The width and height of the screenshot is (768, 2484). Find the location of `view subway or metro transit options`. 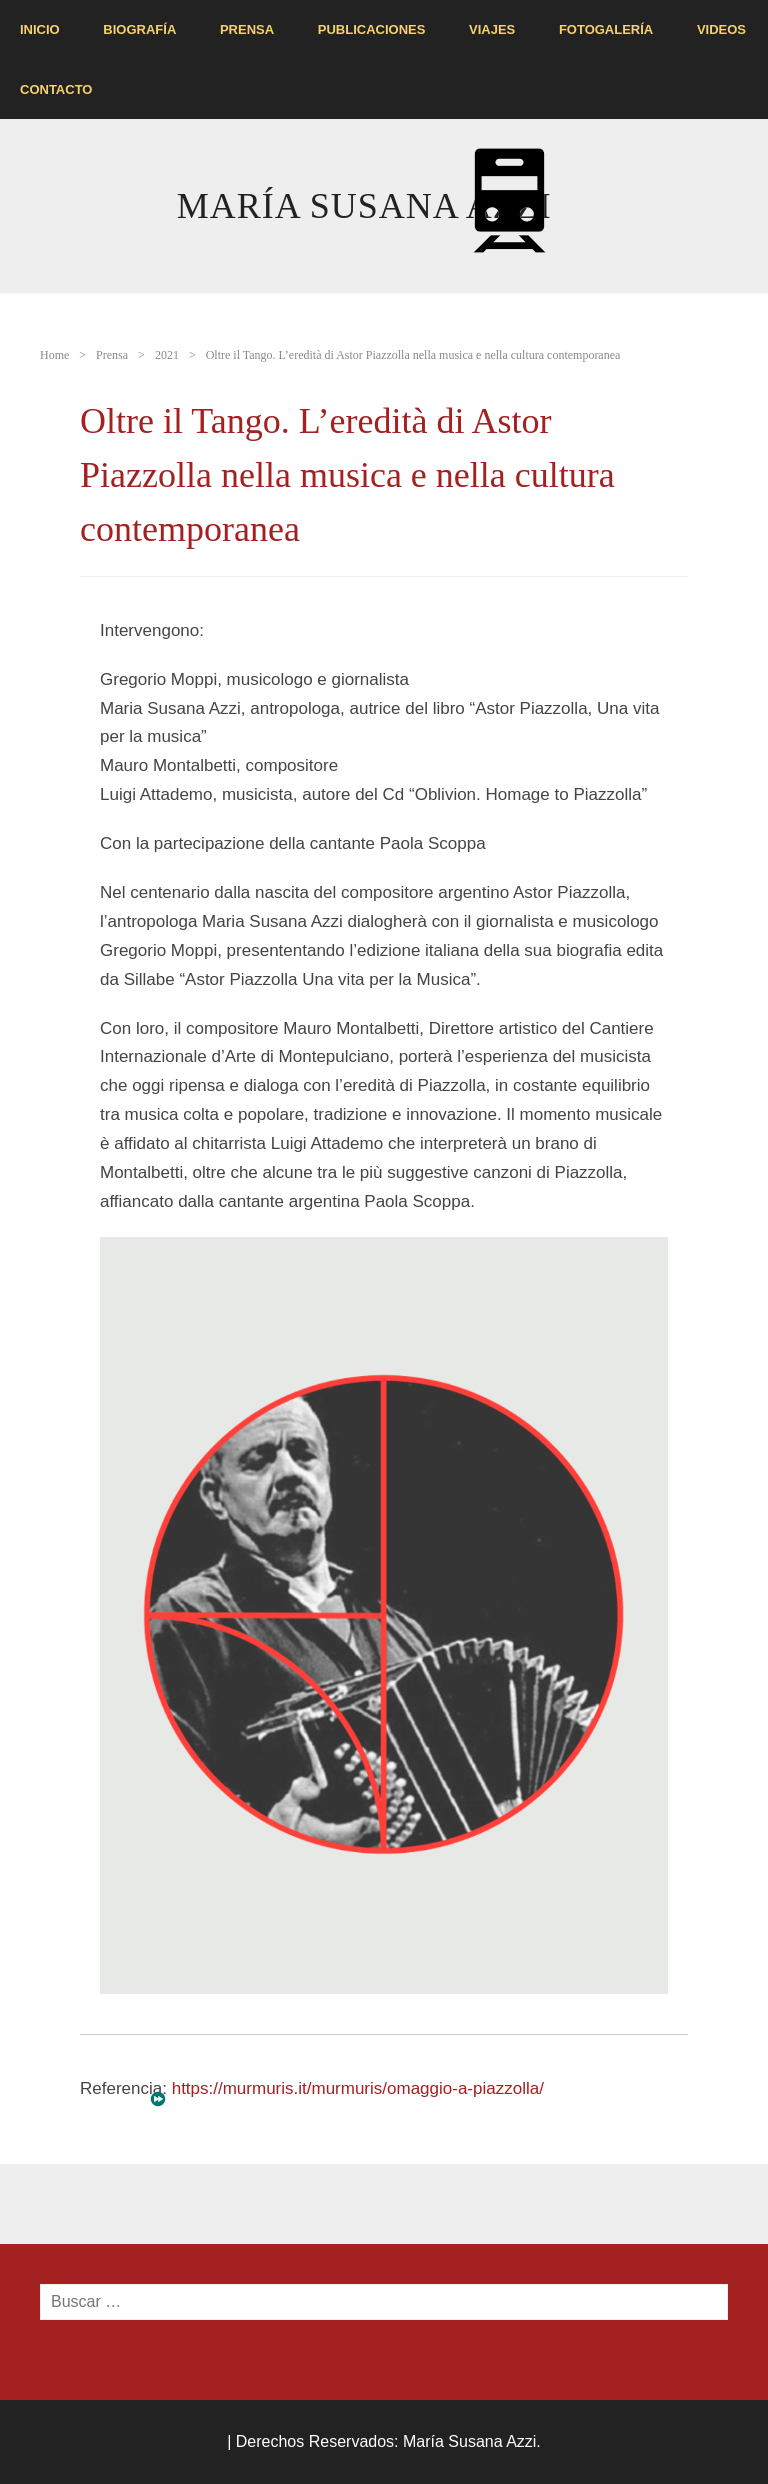

view subway or metro transit options is located at coordinates (509, 200).